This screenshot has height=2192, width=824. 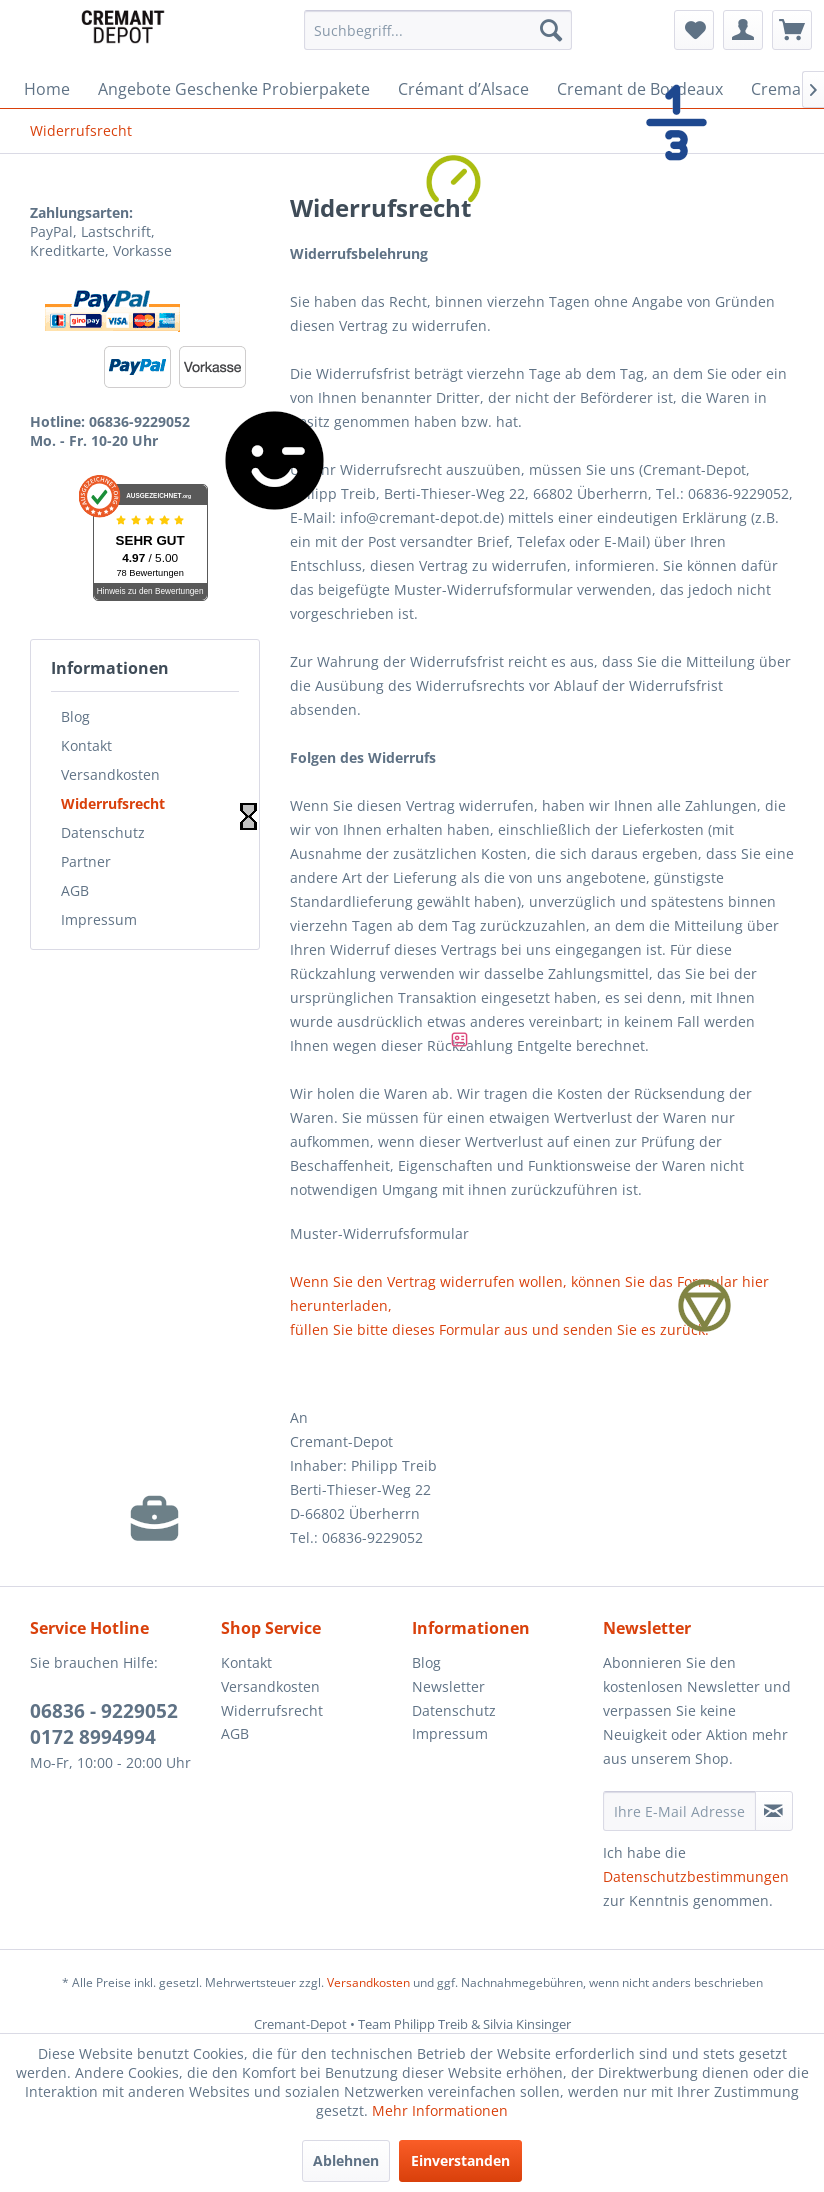 I want to click on insert a winking emoji into your message, so click(x=274, y=460).